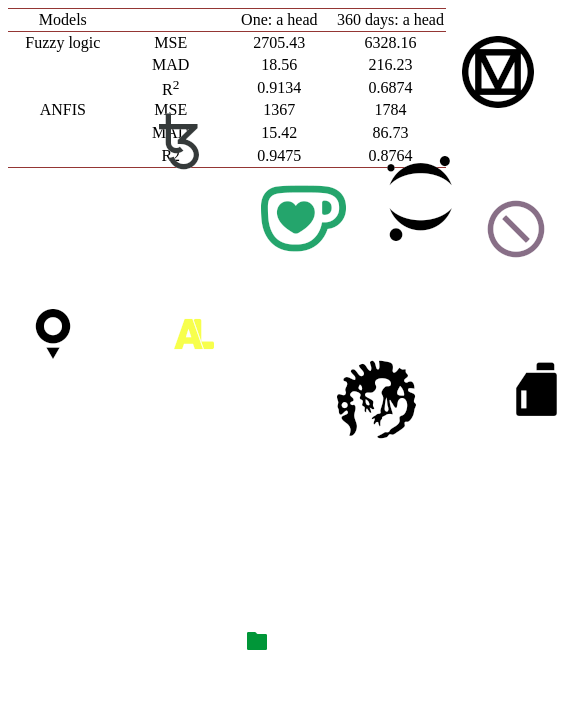  I want to click on support the creator on Ko-fi, so click(303, 218).